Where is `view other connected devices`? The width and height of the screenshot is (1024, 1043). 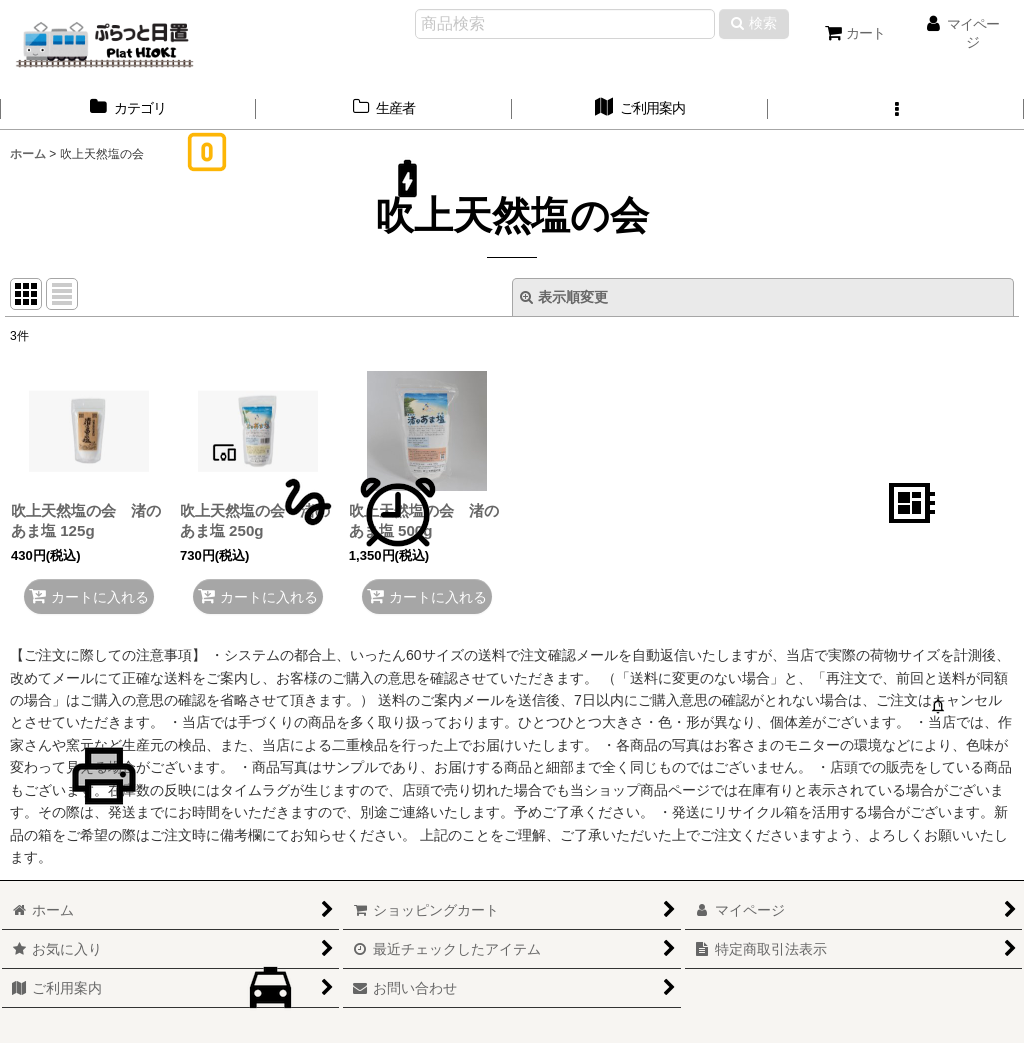 view other connected devices is located at coordinates (224, 452).